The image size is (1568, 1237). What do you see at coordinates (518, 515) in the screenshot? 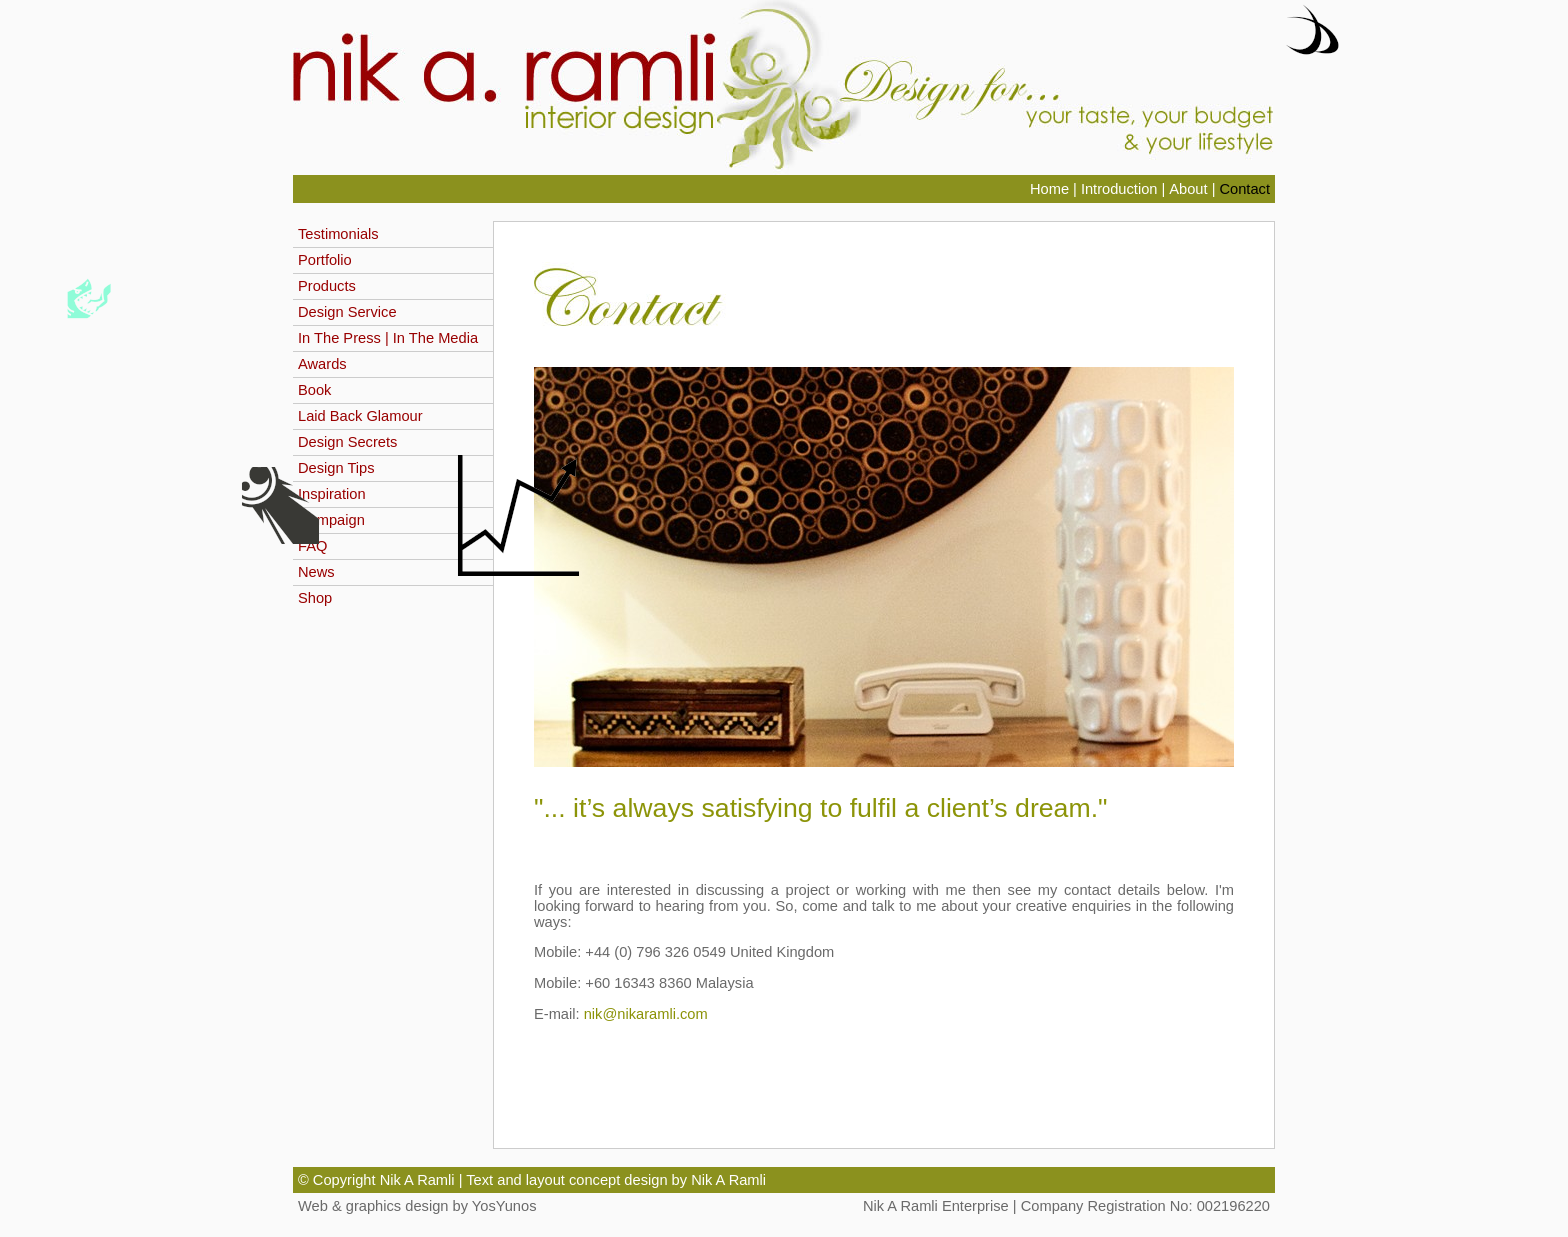
I see `view analytics or statistics` at bounding box center [518, 515].